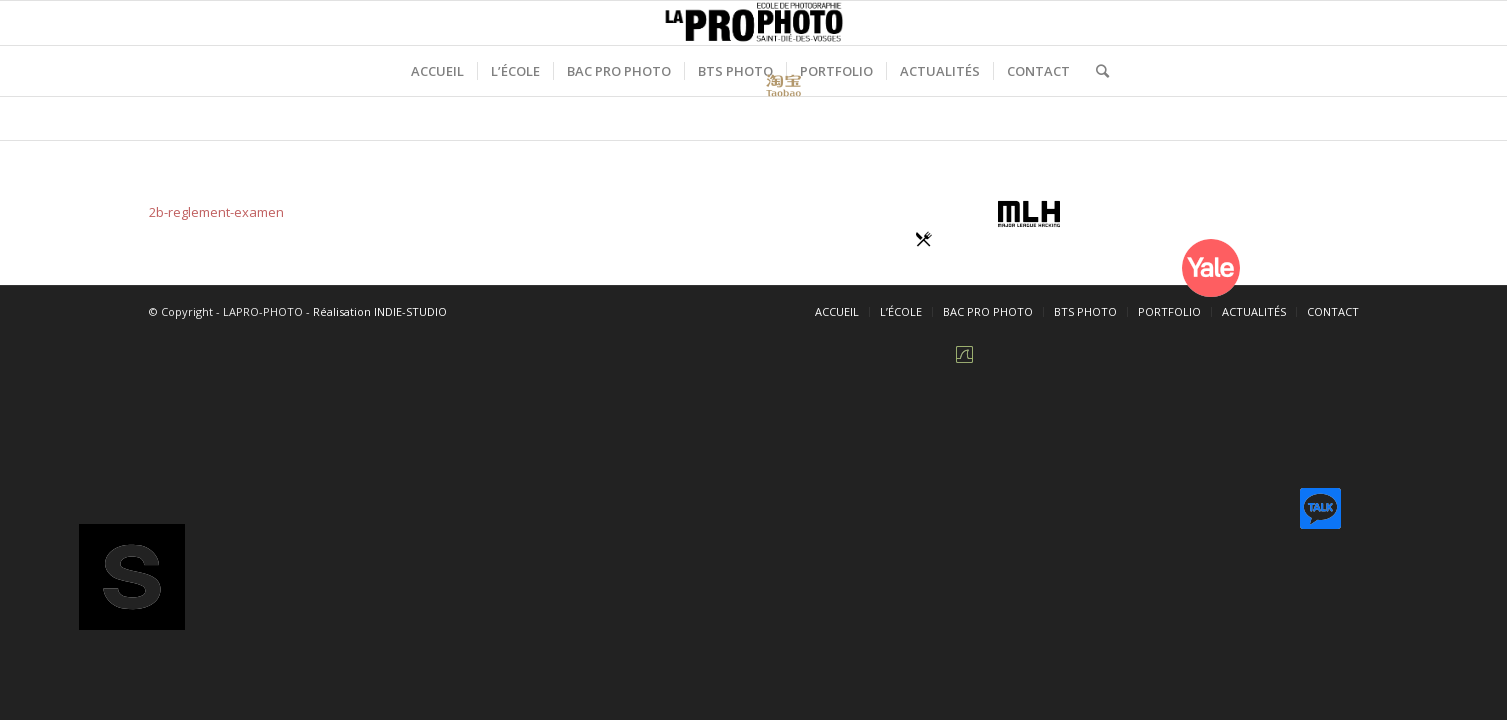 The width and height of the screenshot is (1507, 720). I want to click on open the mealie recipe manager app, so click(924, 239).